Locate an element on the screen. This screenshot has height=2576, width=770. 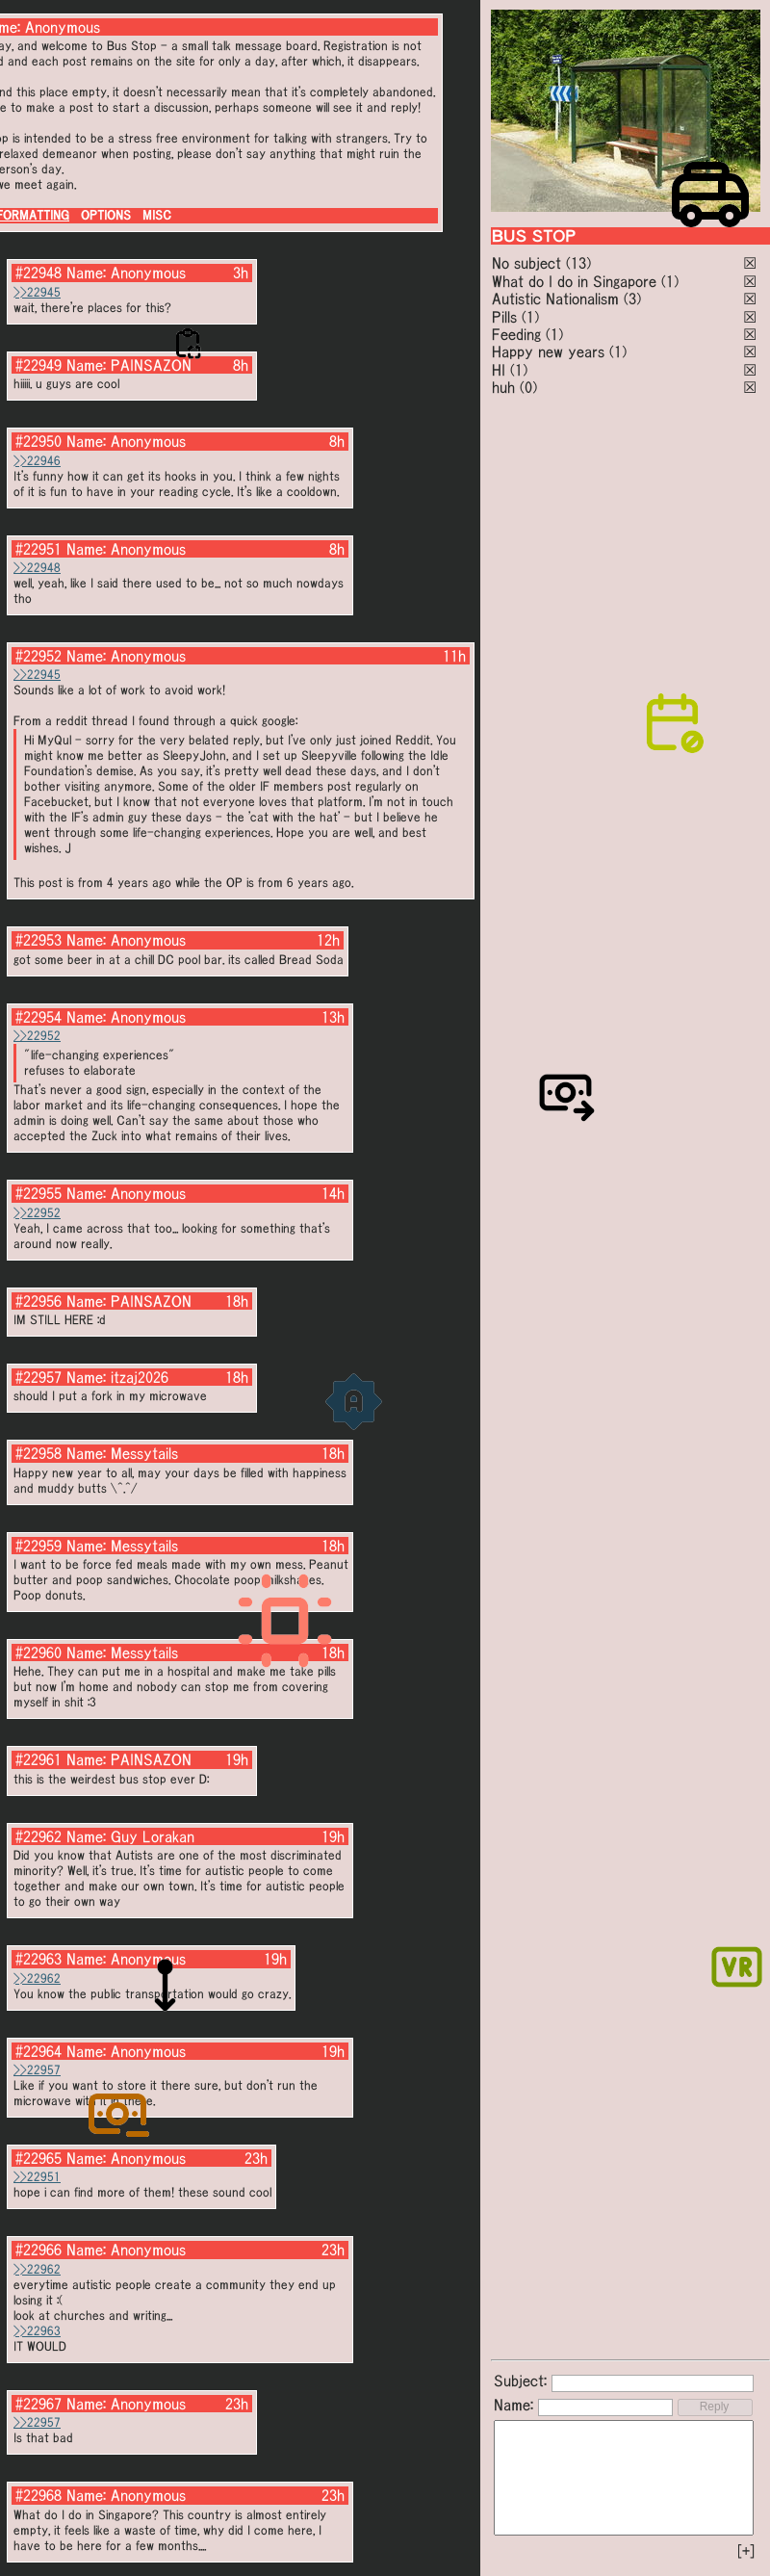
enable automatic brightness adjustment is located at coordinates (353, 1401).